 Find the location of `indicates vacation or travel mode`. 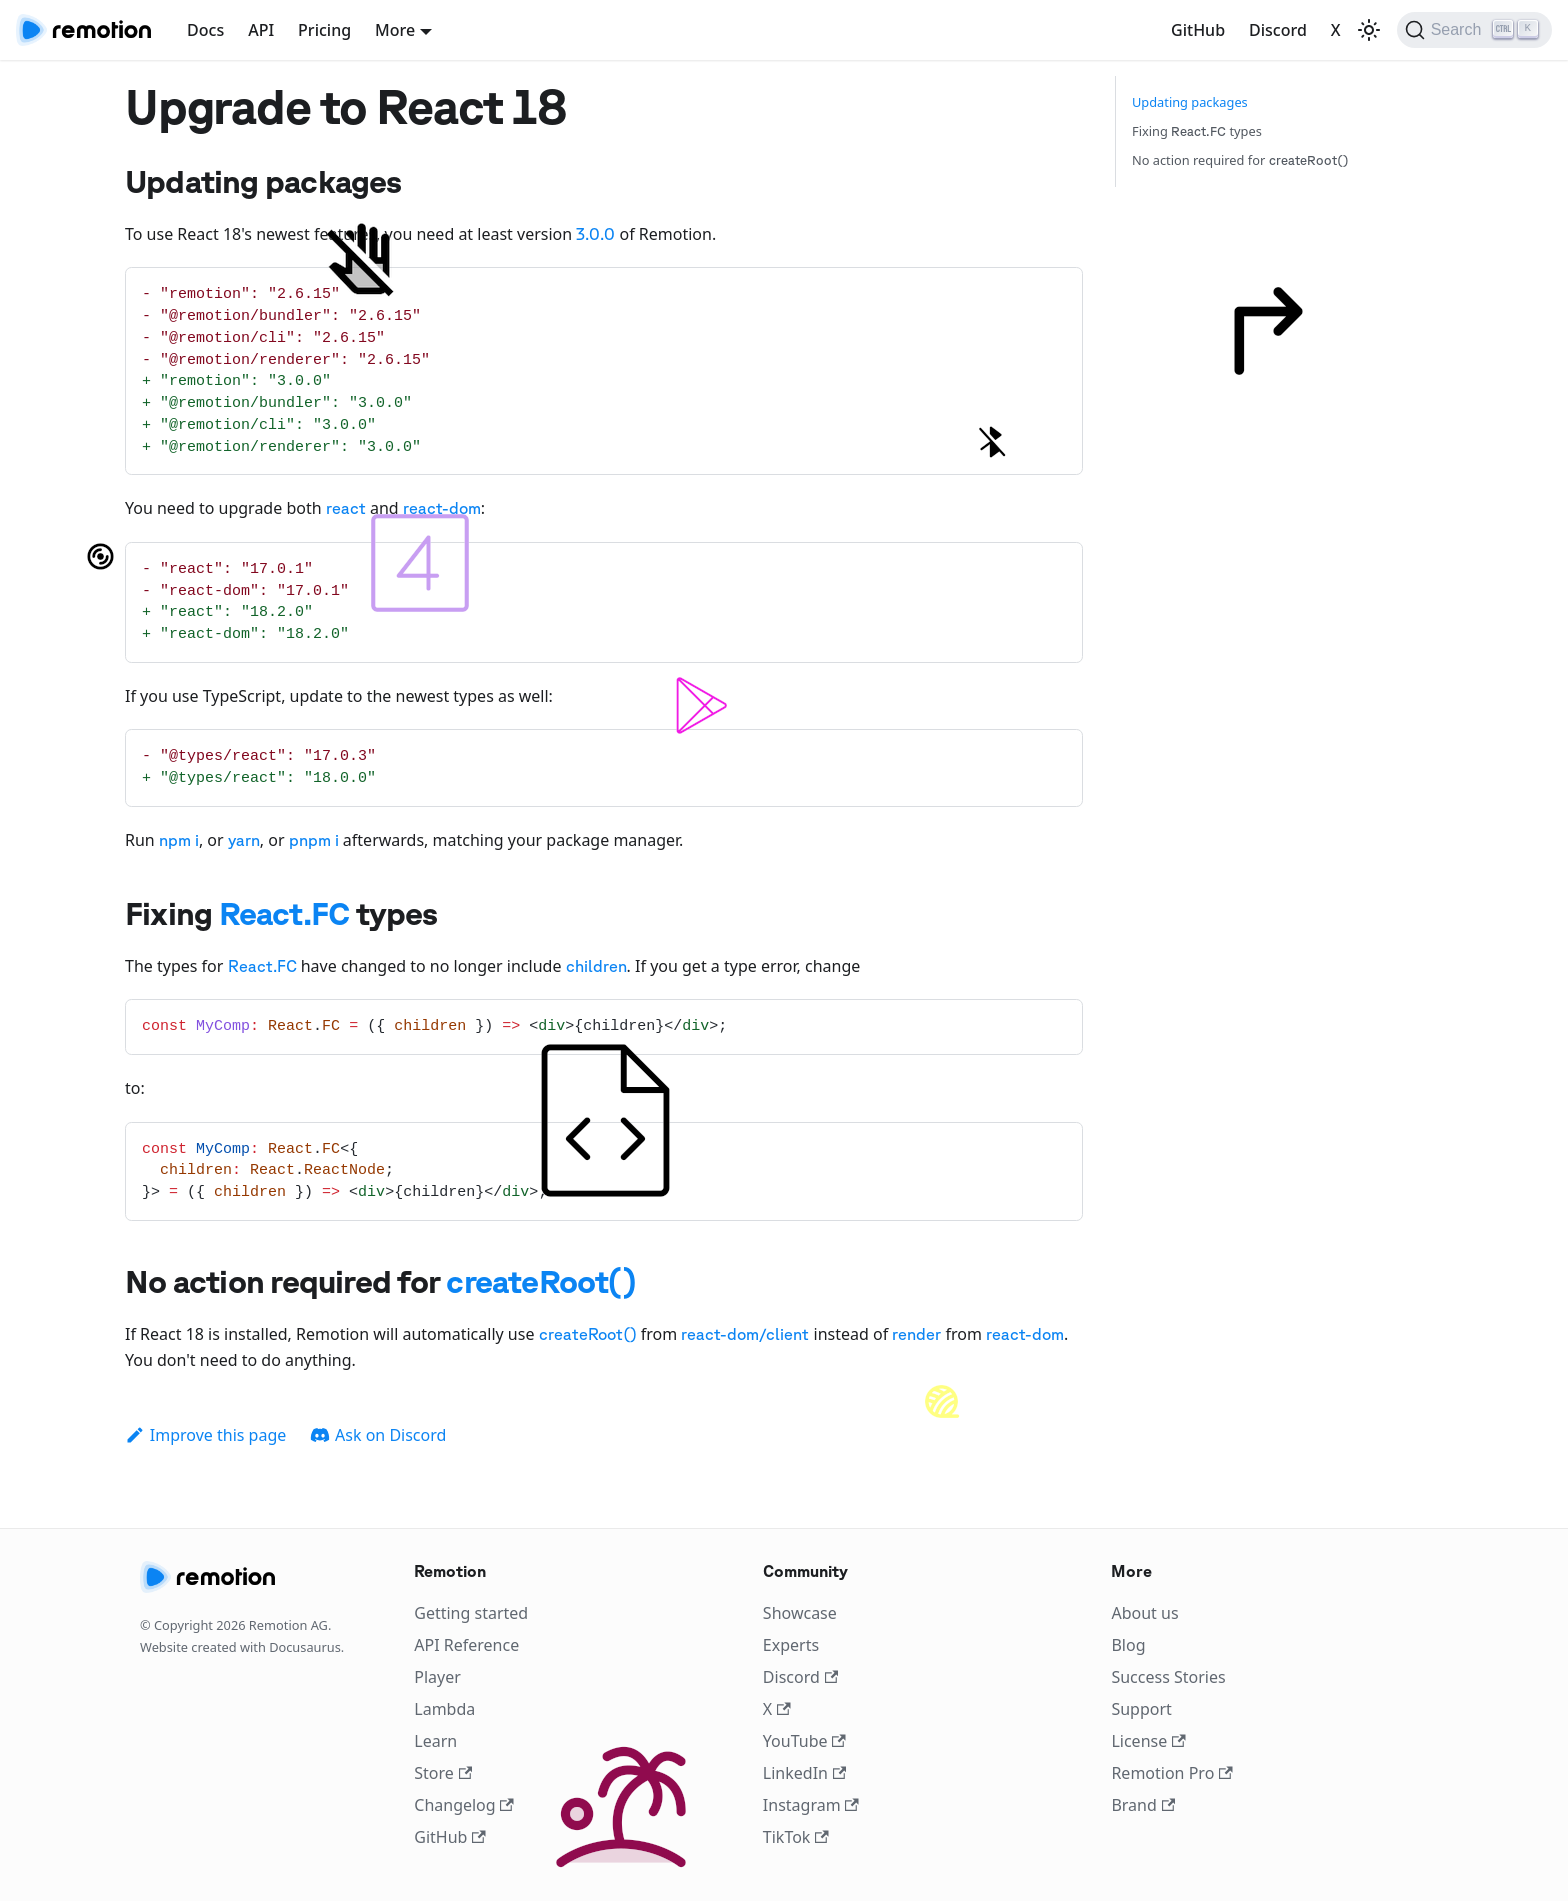

indicates vacation or travel mode is located at coordinates (621, 1807).